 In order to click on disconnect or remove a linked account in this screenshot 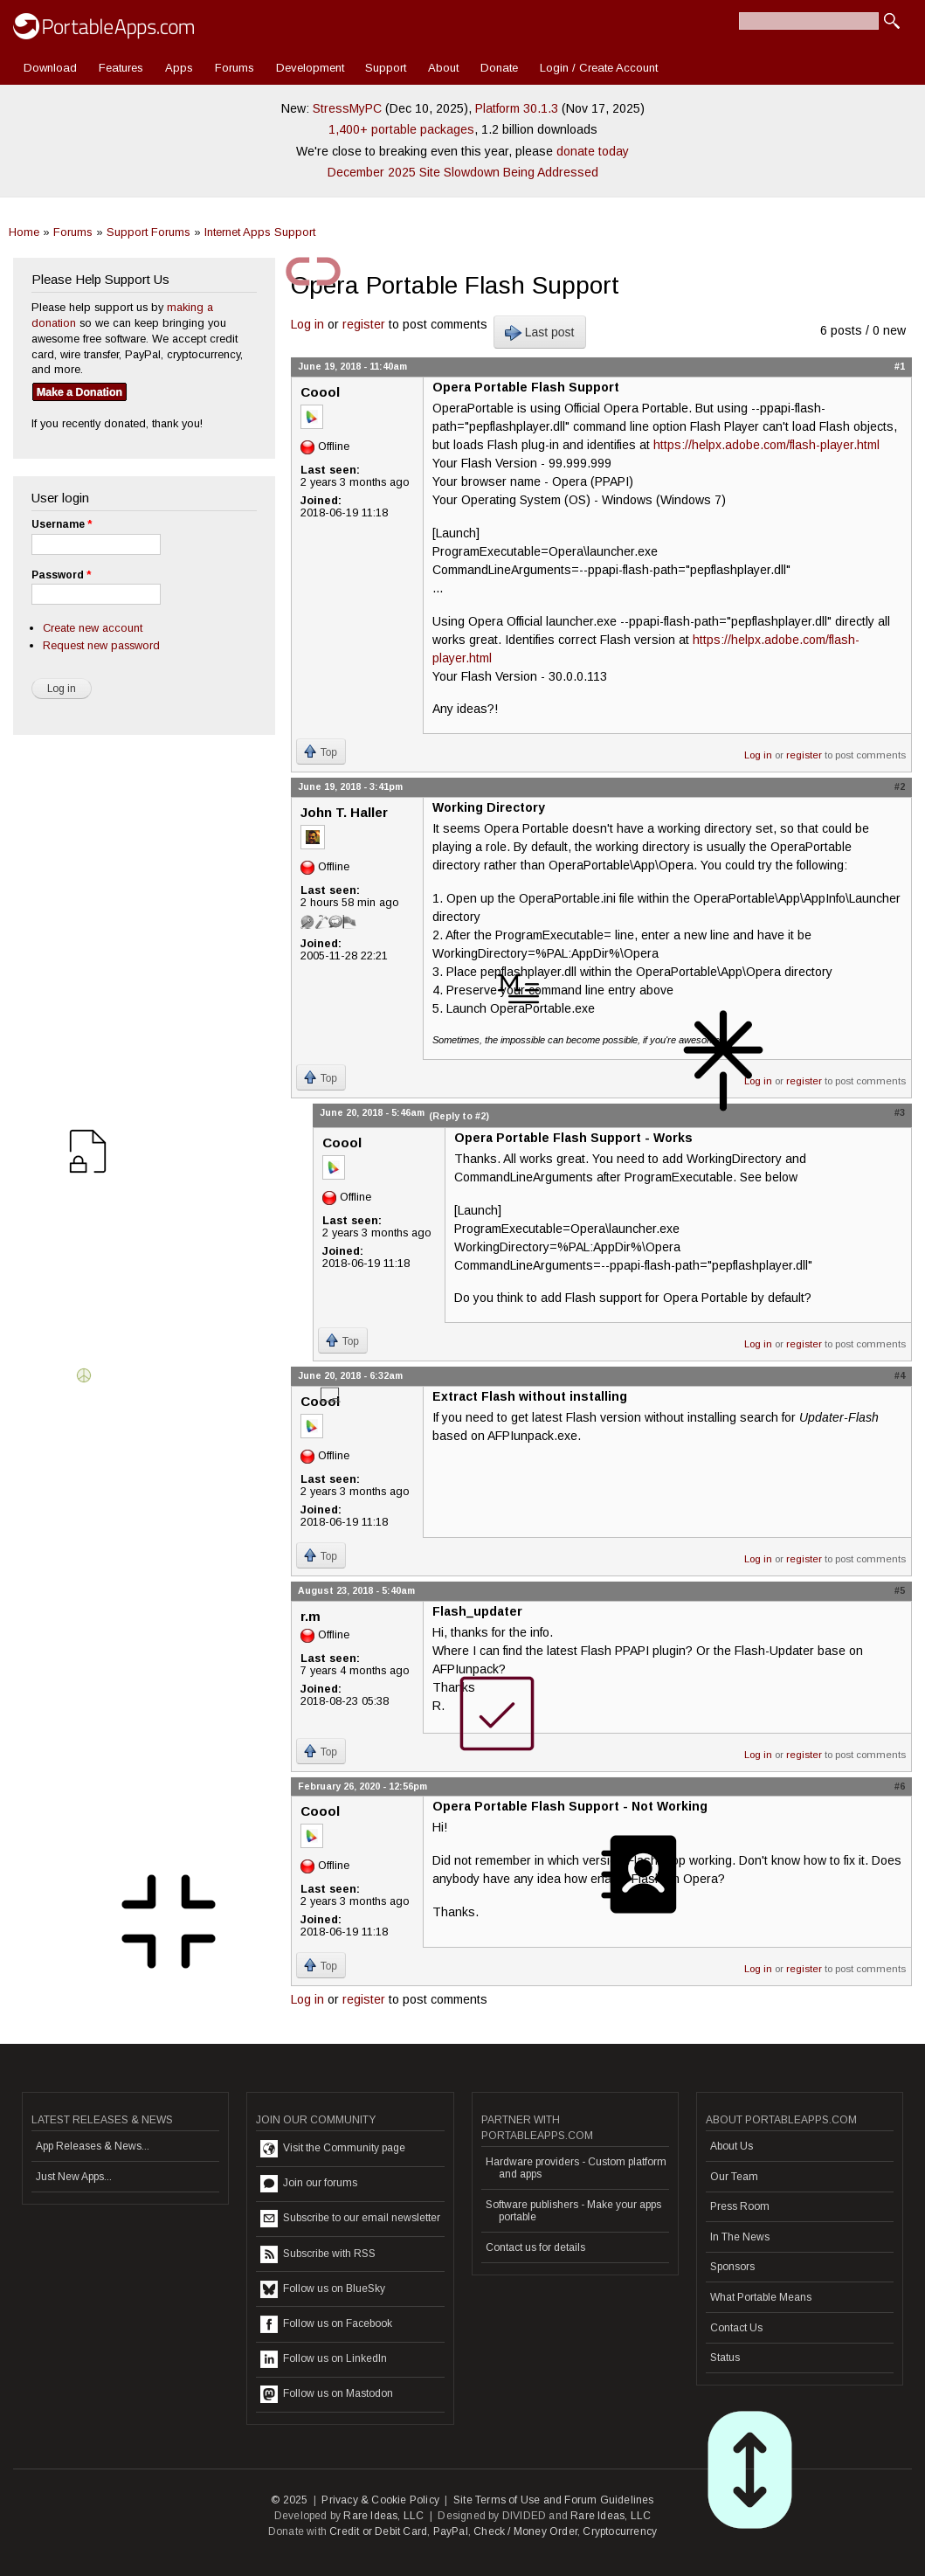, I will do `click(313, 271)`.